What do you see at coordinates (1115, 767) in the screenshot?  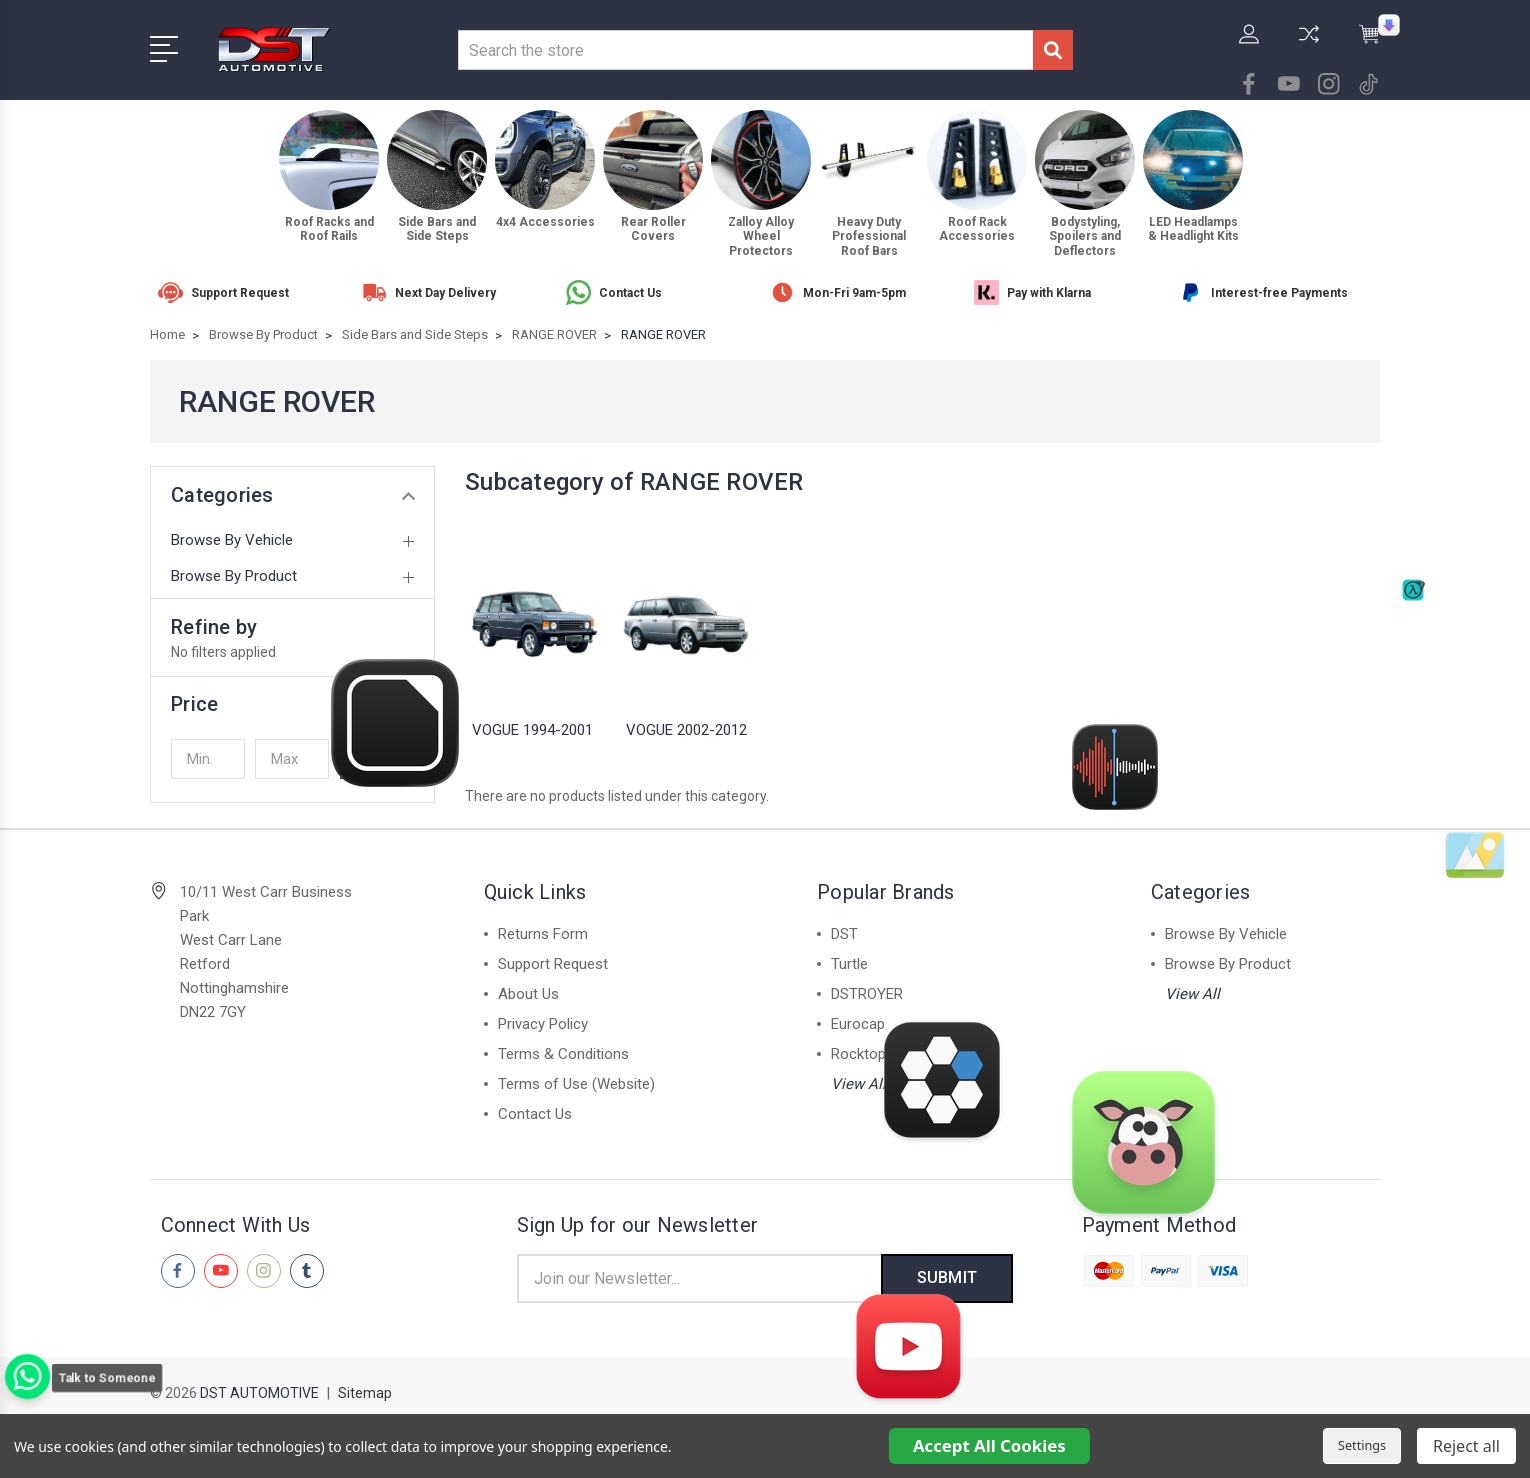 I see `open the sound recorder app` at bounding box center [1115, 767].